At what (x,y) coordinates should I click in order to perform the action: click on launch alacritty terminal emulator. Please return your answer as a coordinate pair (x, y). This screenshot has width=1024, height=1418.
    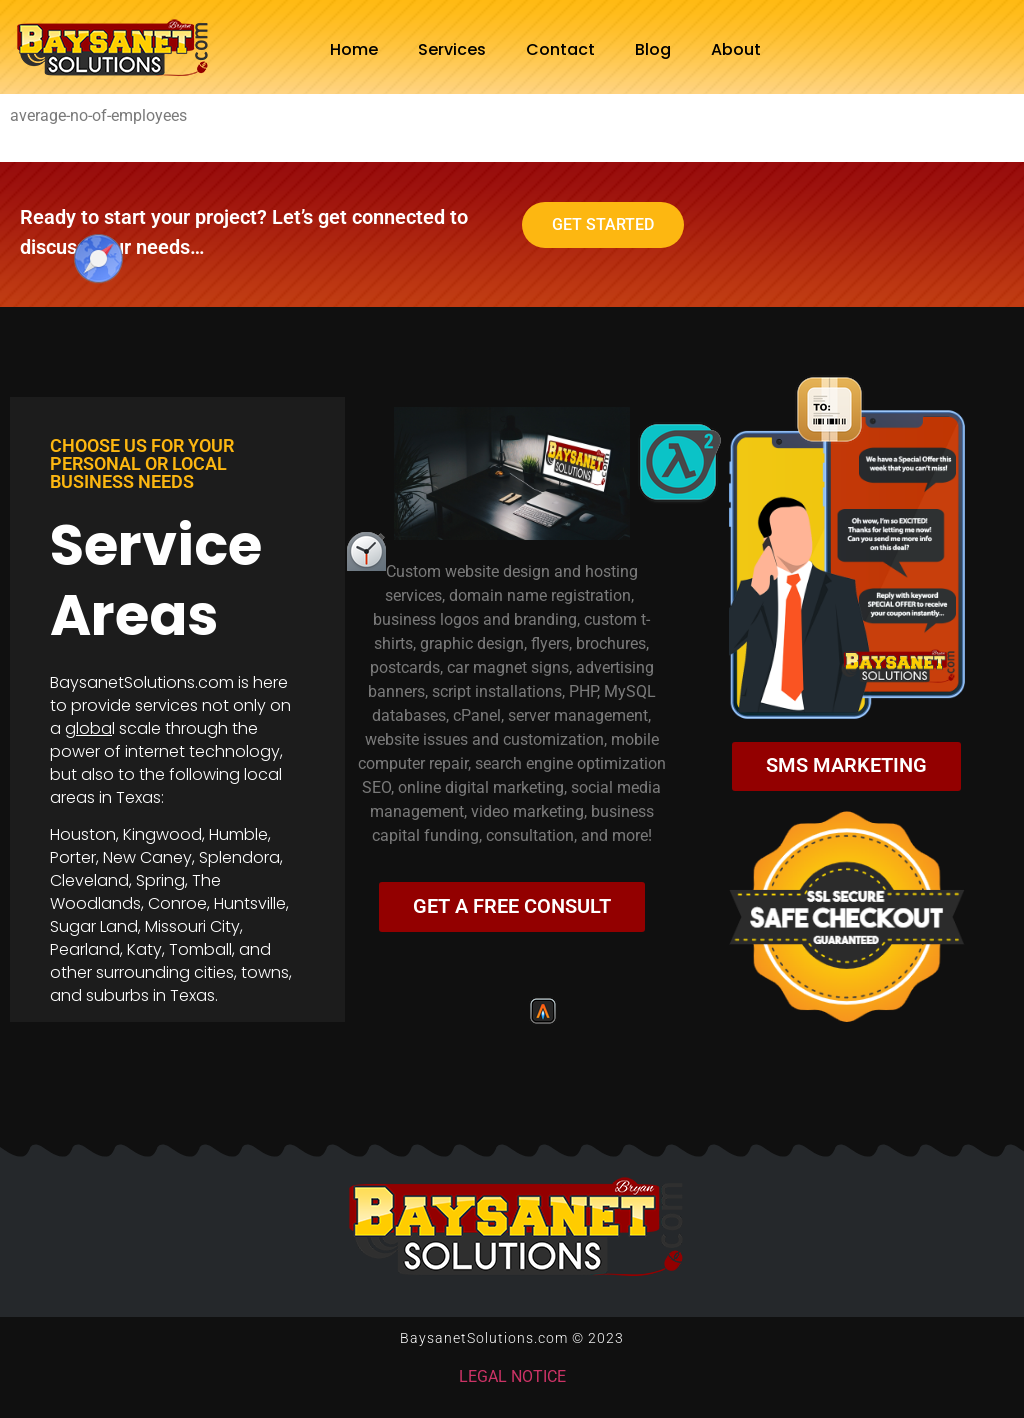
    Looking at the image, I should click on (543, 1011).